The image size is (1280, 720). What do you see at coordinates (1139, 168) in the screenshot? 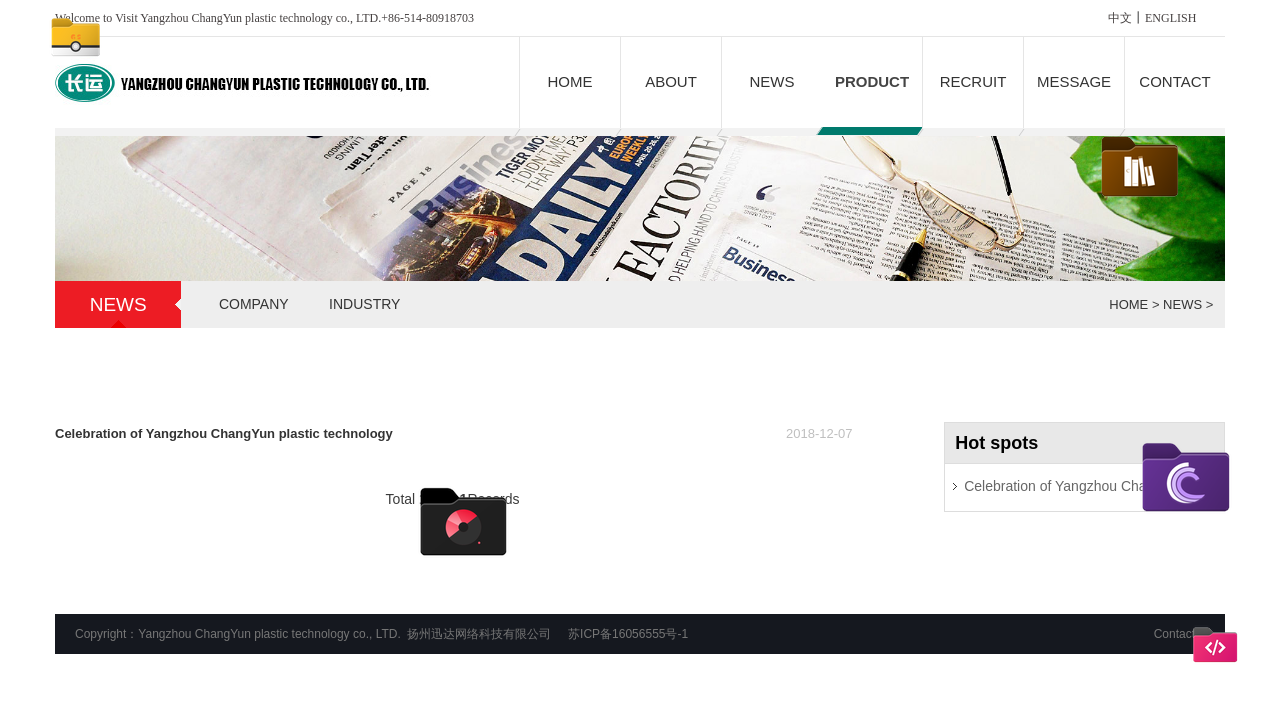
I see `open your calibre ebook library folder` at bounding box center [1139, 168].